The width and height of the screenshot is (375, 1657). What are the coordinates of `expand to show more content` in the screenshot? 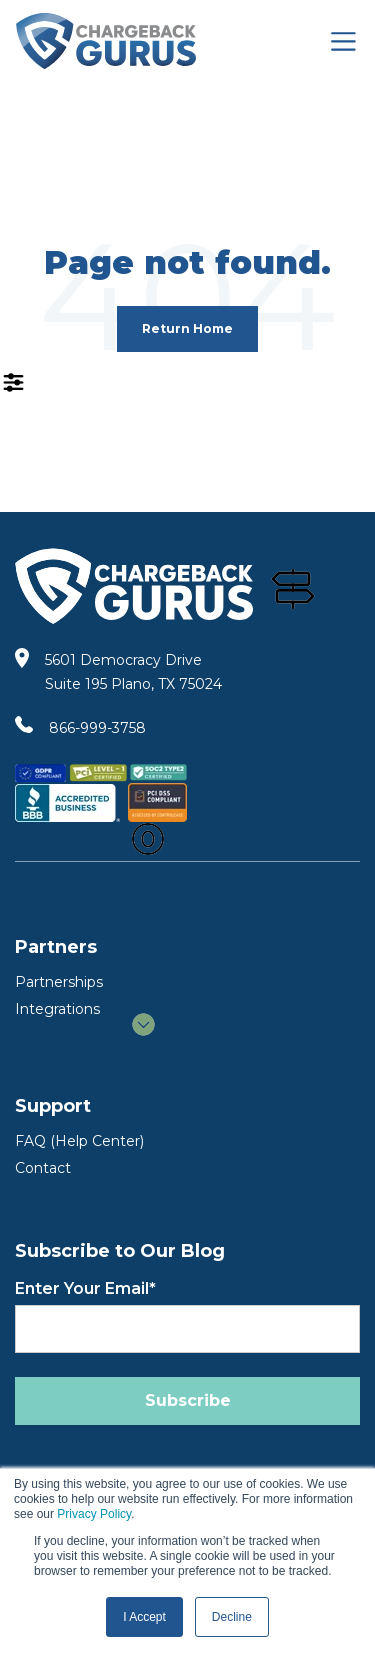 It's located at (143, 1024).